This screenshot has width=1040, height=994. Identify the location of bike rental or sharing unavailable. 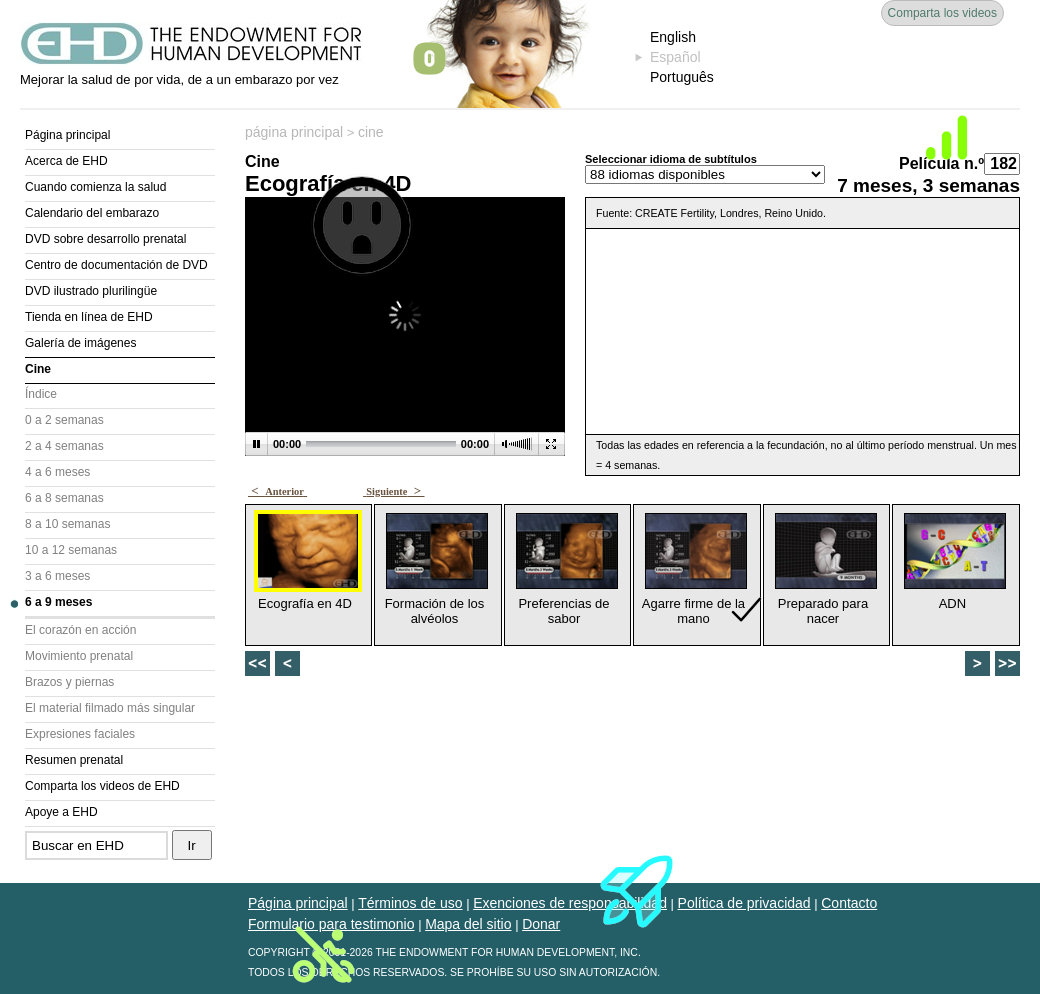
(323, 954).